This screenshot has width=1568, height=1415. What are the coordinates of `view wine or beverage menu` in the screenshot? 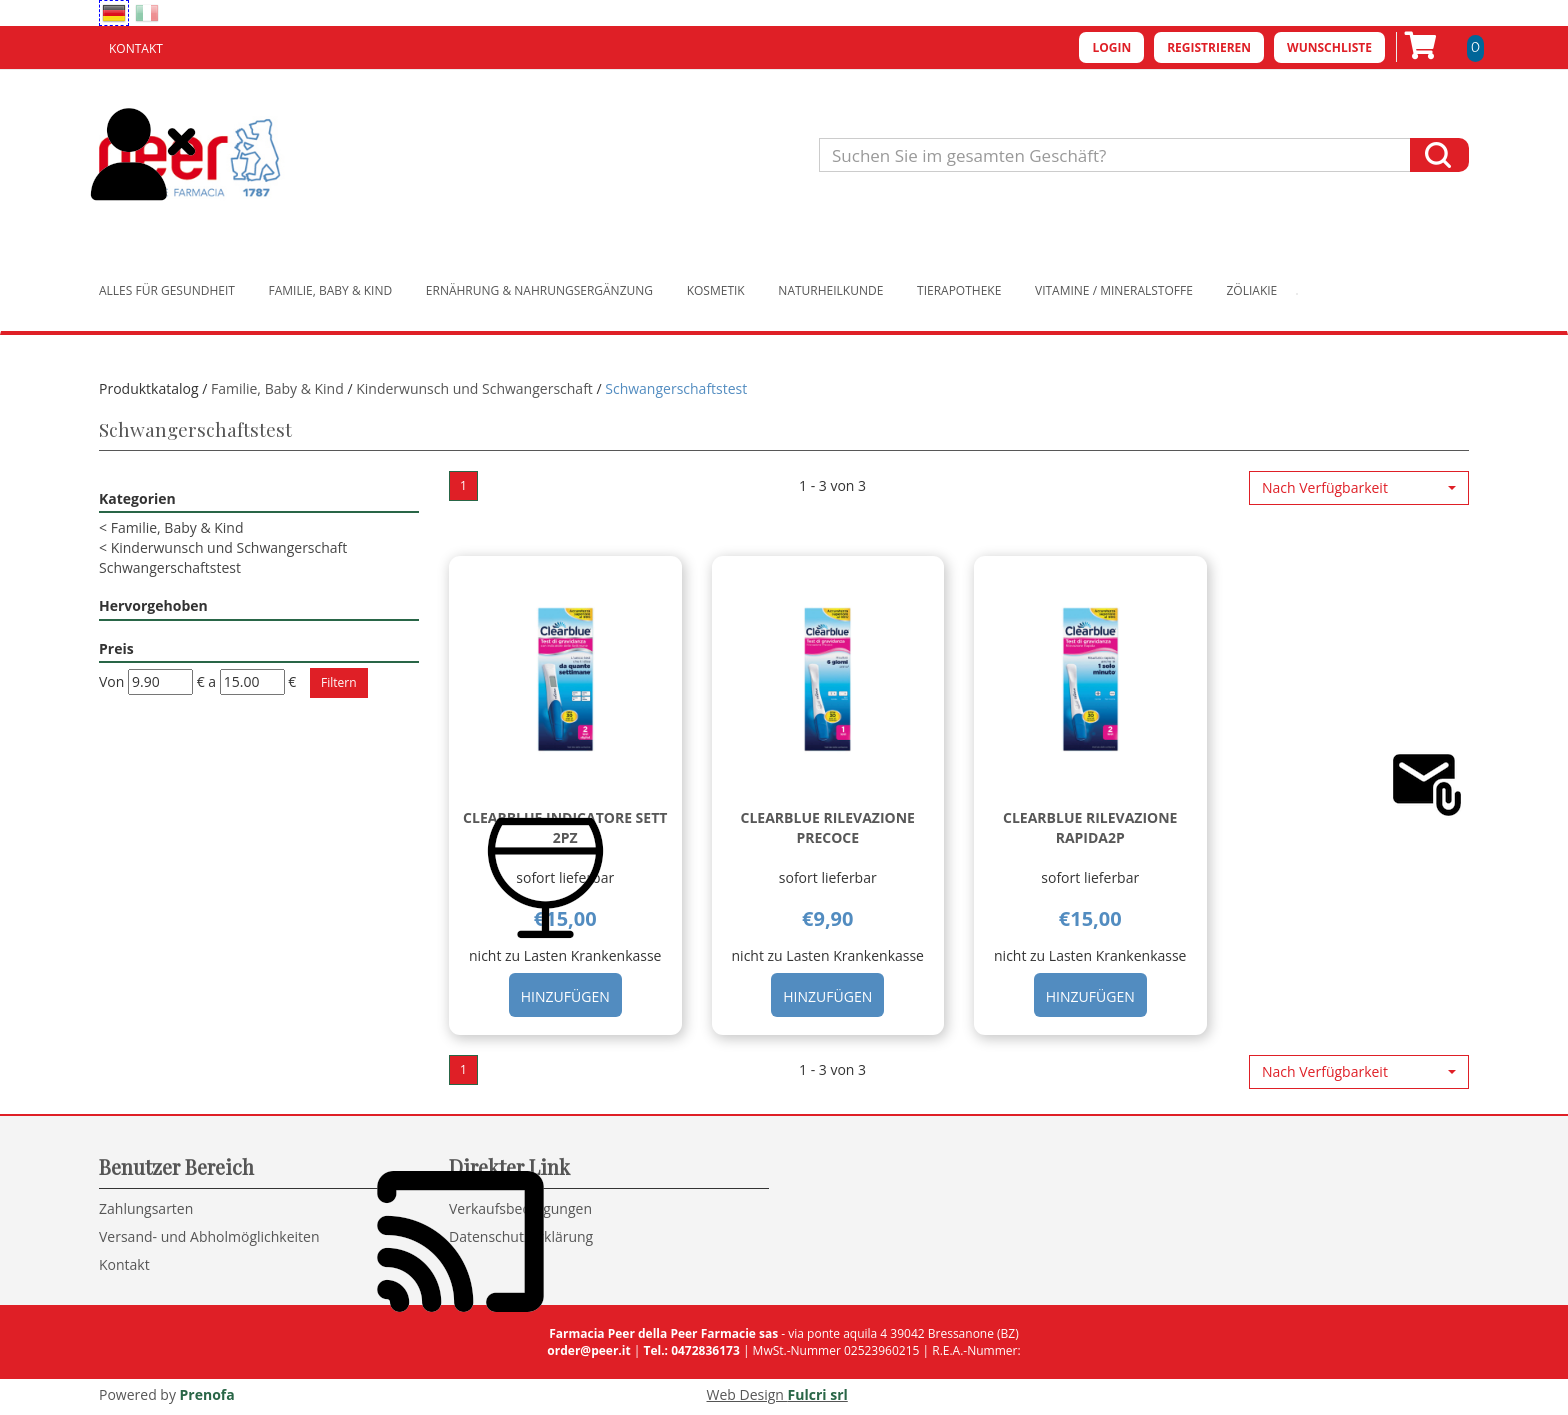 It's located at (545, 875).